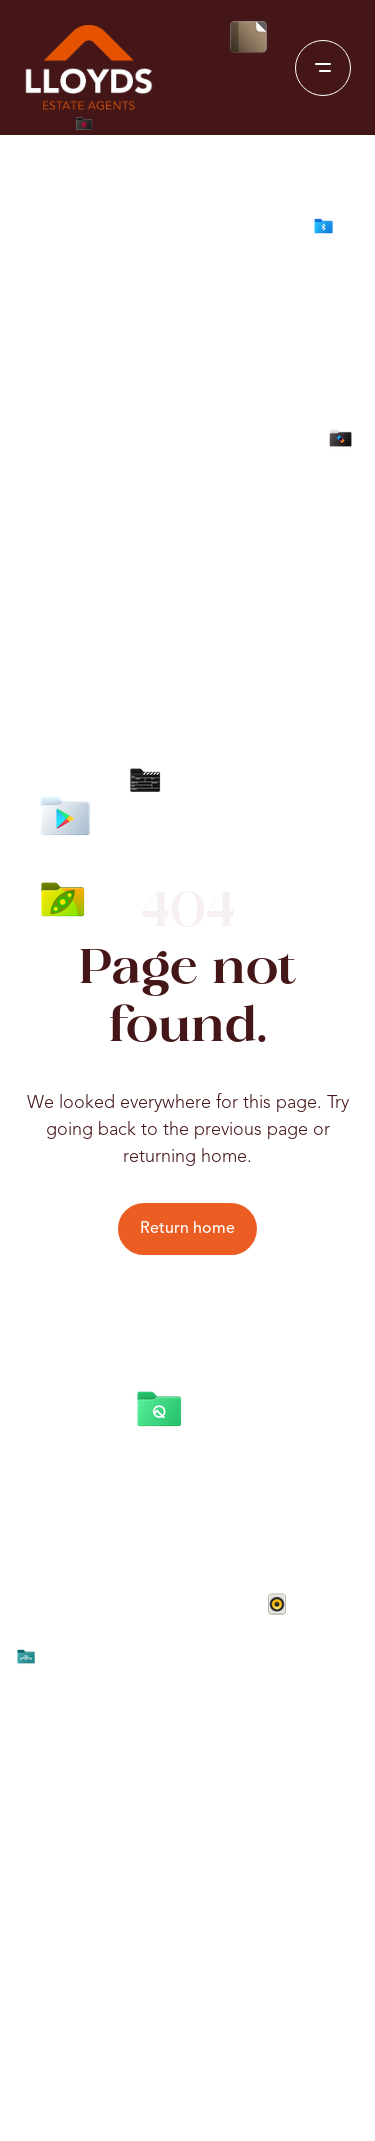 The height and width of the screenshot is (2141, 375). What do you see at coordinates (145, 781) in the screenshot?
I see `open your movies folder` at bounding box center [145, 781].